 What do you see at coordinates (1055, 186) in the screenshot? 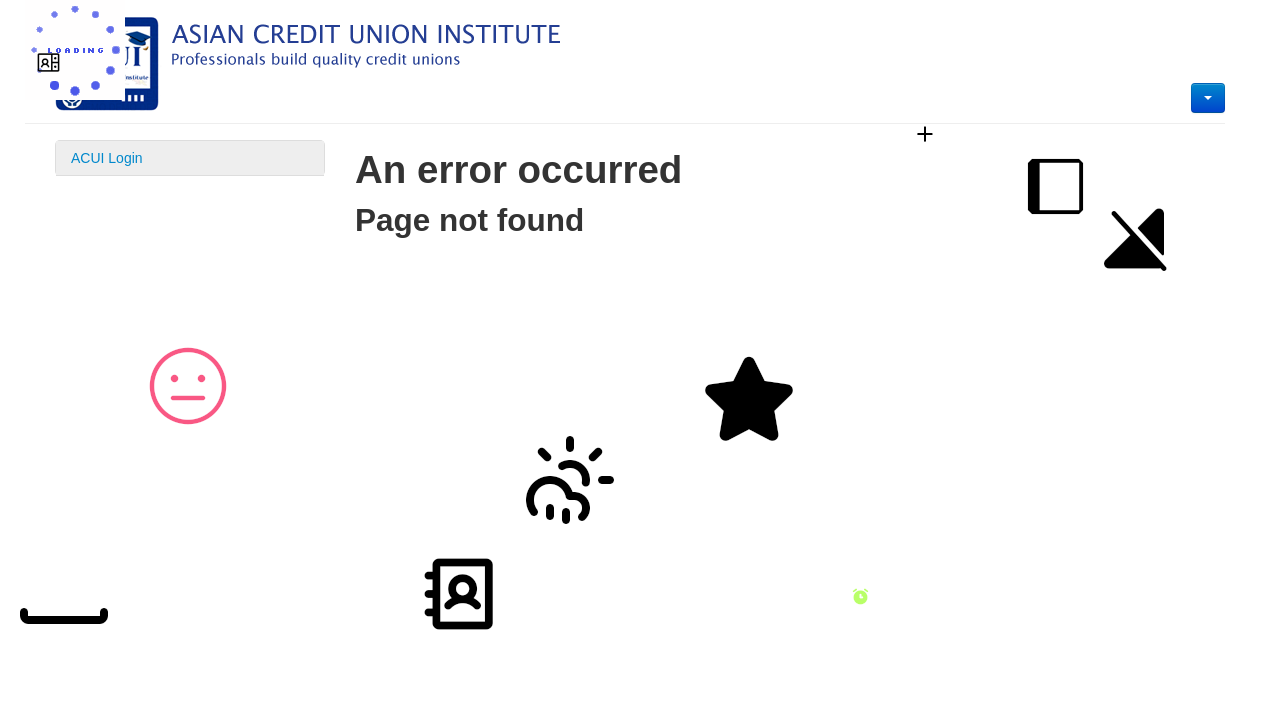
I see `move activity bar to the left side of the editor` at bounding box center [1055, 186].